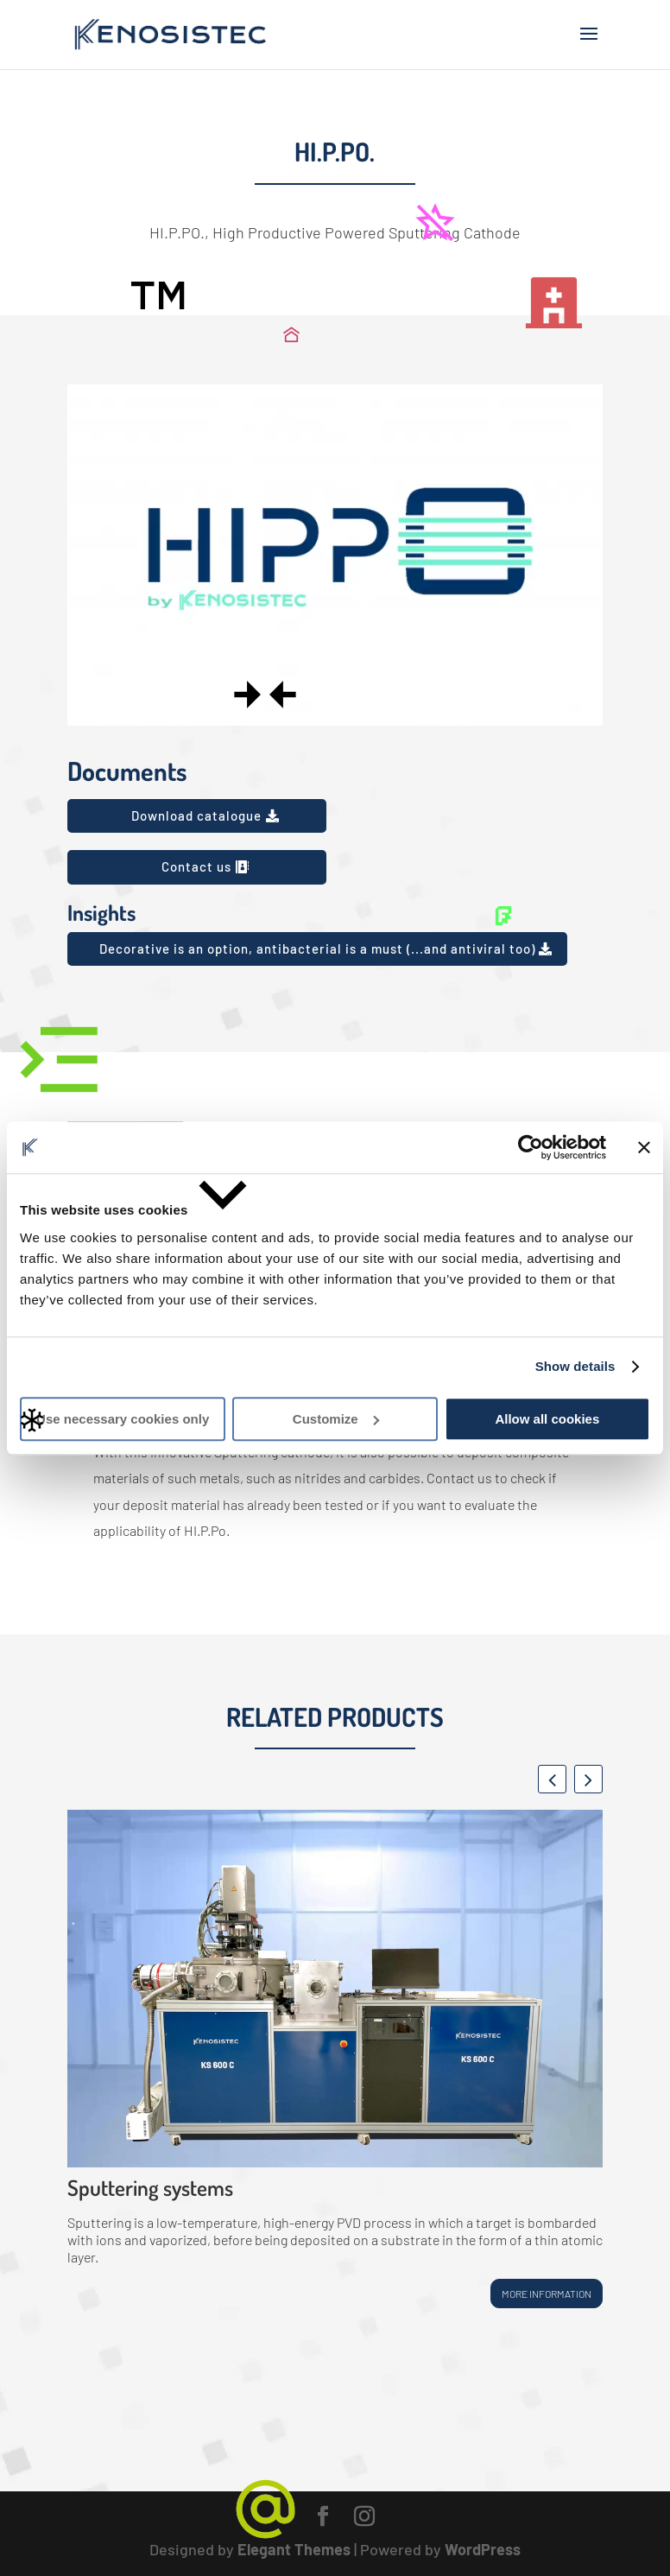  Describe the element at coordinates (291, 334) in the screenshot. I see `navigate to home screen` at that location.